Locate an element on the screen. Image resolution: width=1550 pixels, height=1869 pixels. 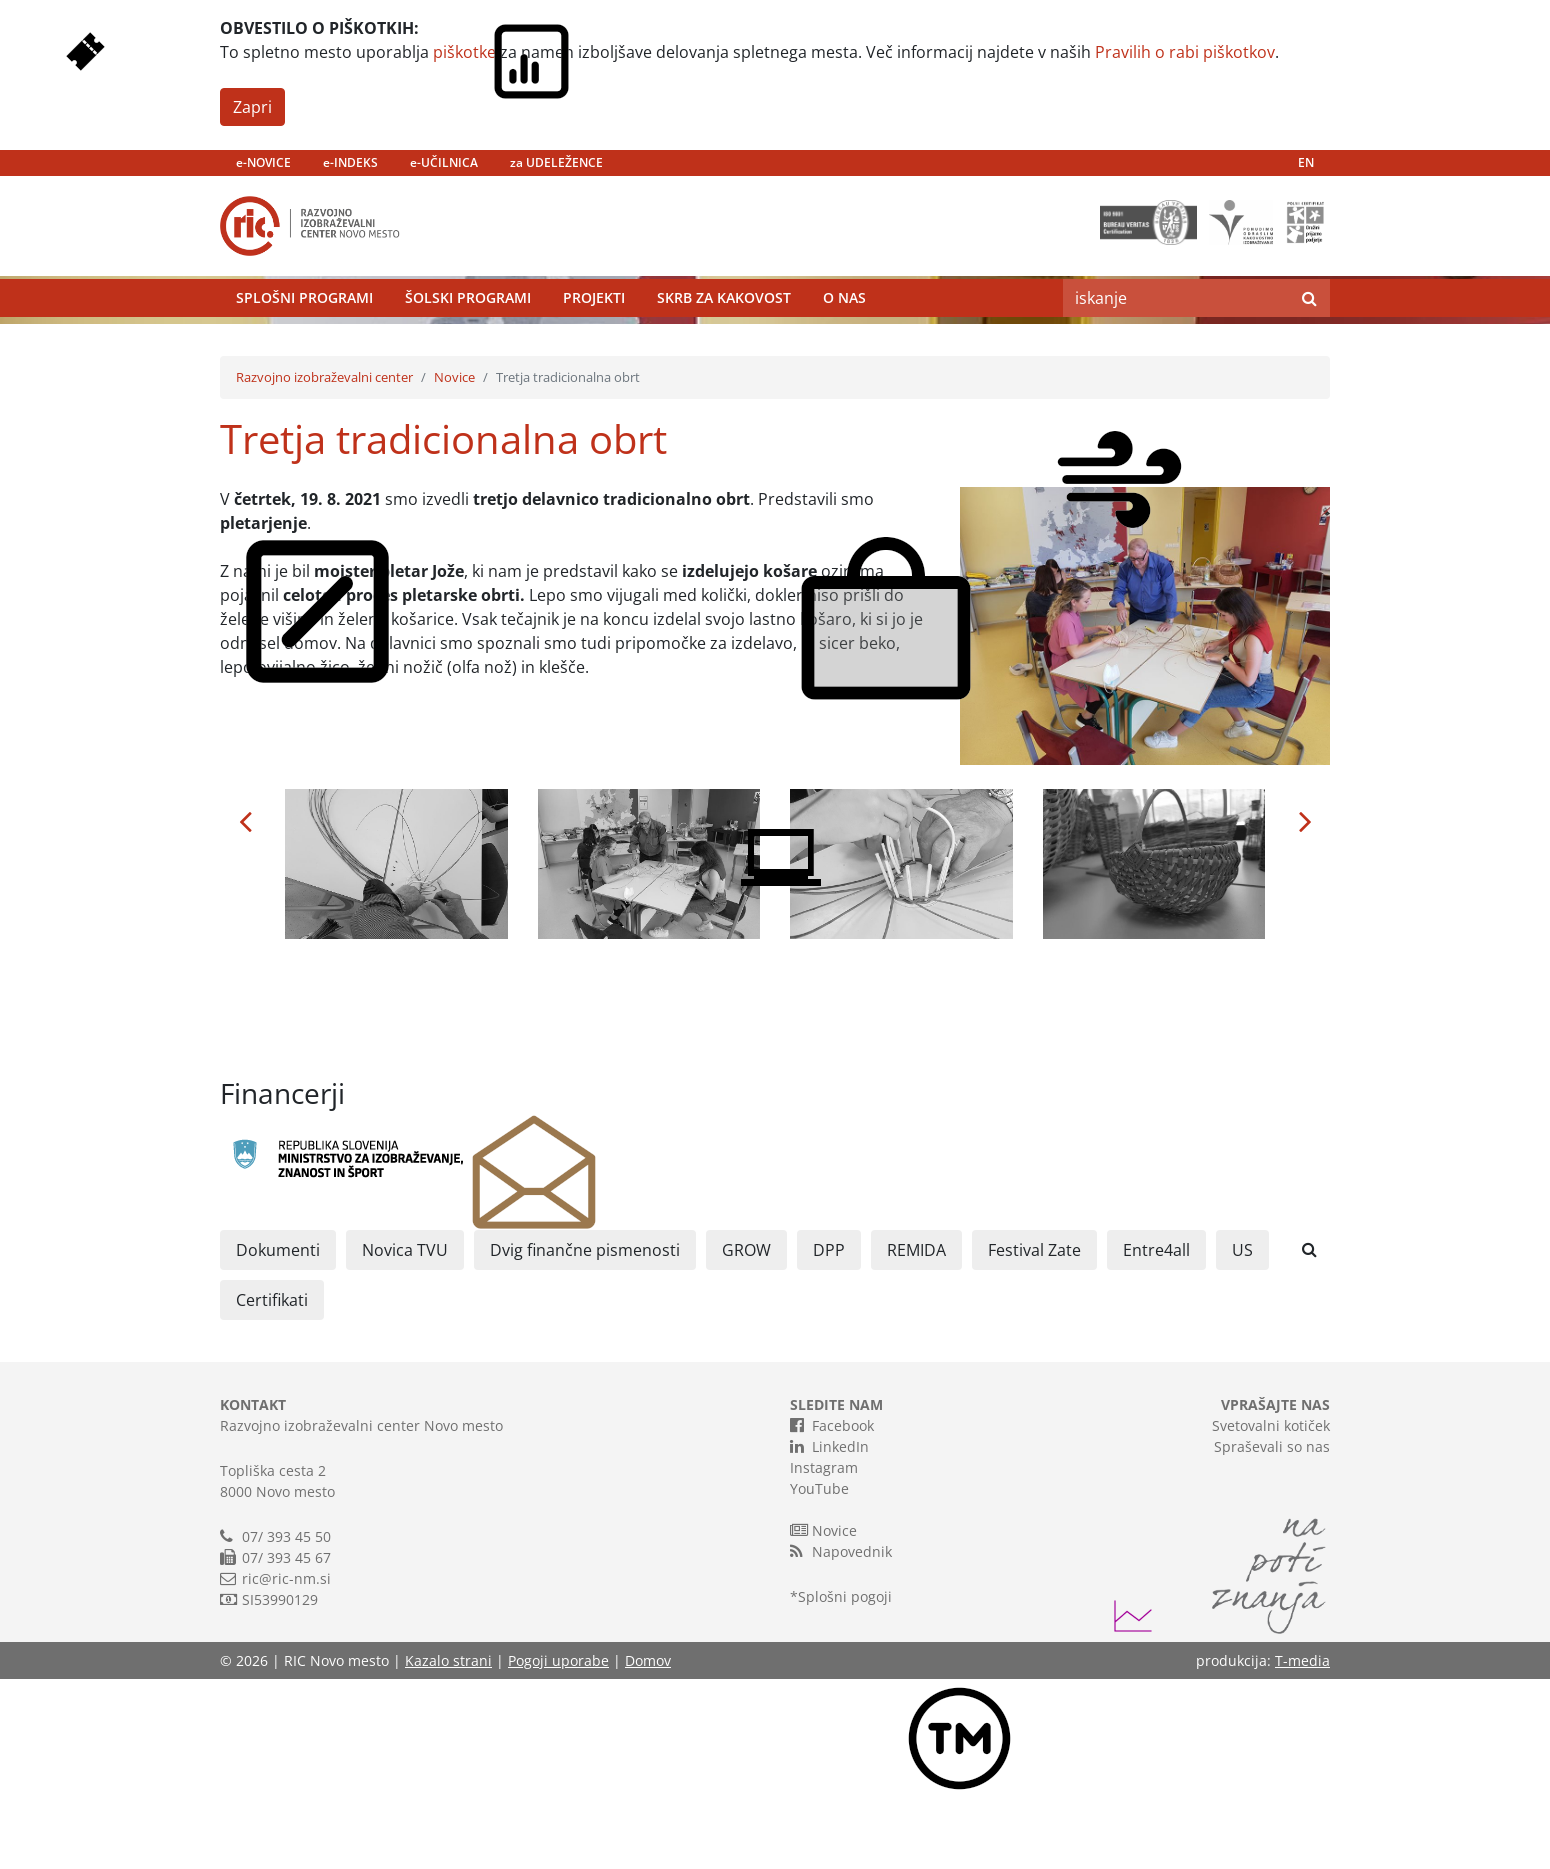
indicates a file ignored in diff comparison is located at coordinates (317, 611).